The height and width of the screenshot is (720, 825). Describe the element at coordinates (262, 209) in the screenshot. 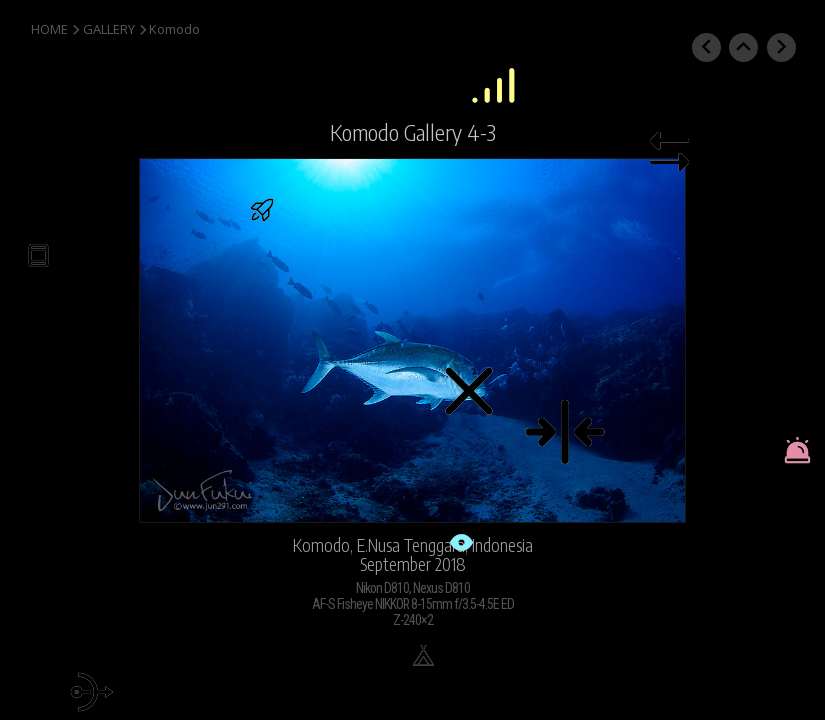

I see `launch or deploy a project` at that location.